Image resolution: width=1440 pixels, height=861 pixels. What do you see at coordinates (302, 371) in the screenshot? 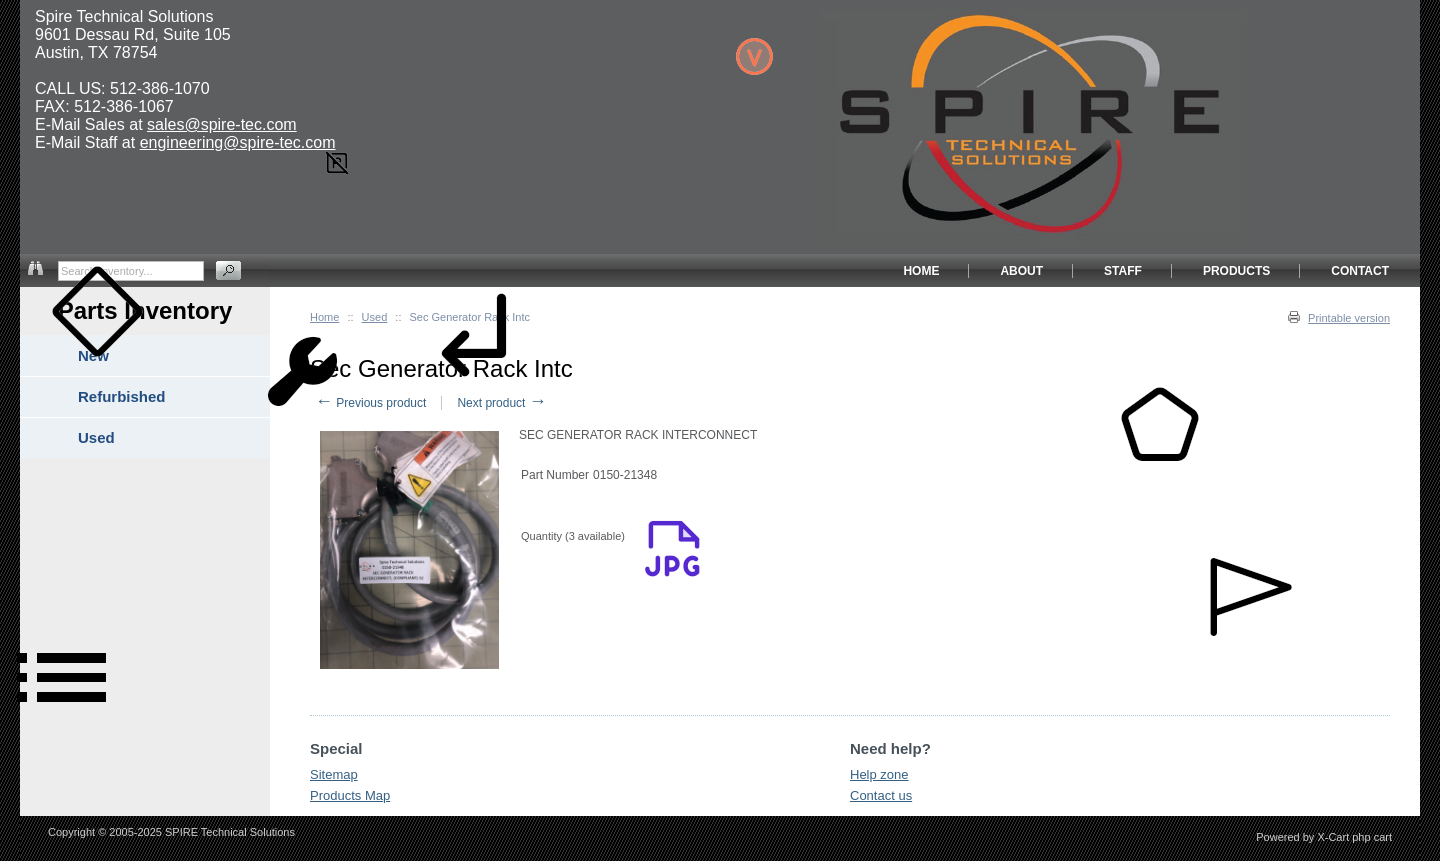
I see `access settings or preferences` at bounding box center [302, 371].